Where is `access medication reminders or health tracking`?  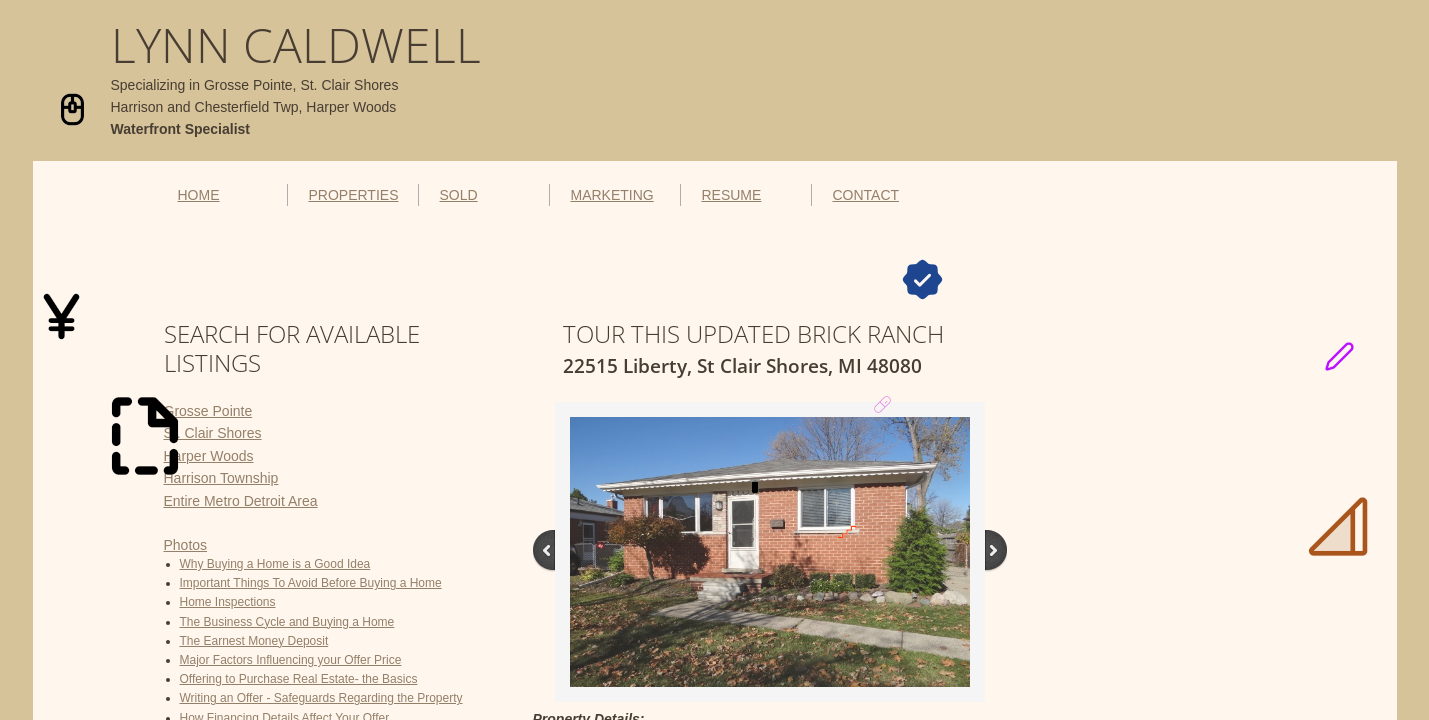
access medication reminders or health tracking is located at coordinates (882, 404).